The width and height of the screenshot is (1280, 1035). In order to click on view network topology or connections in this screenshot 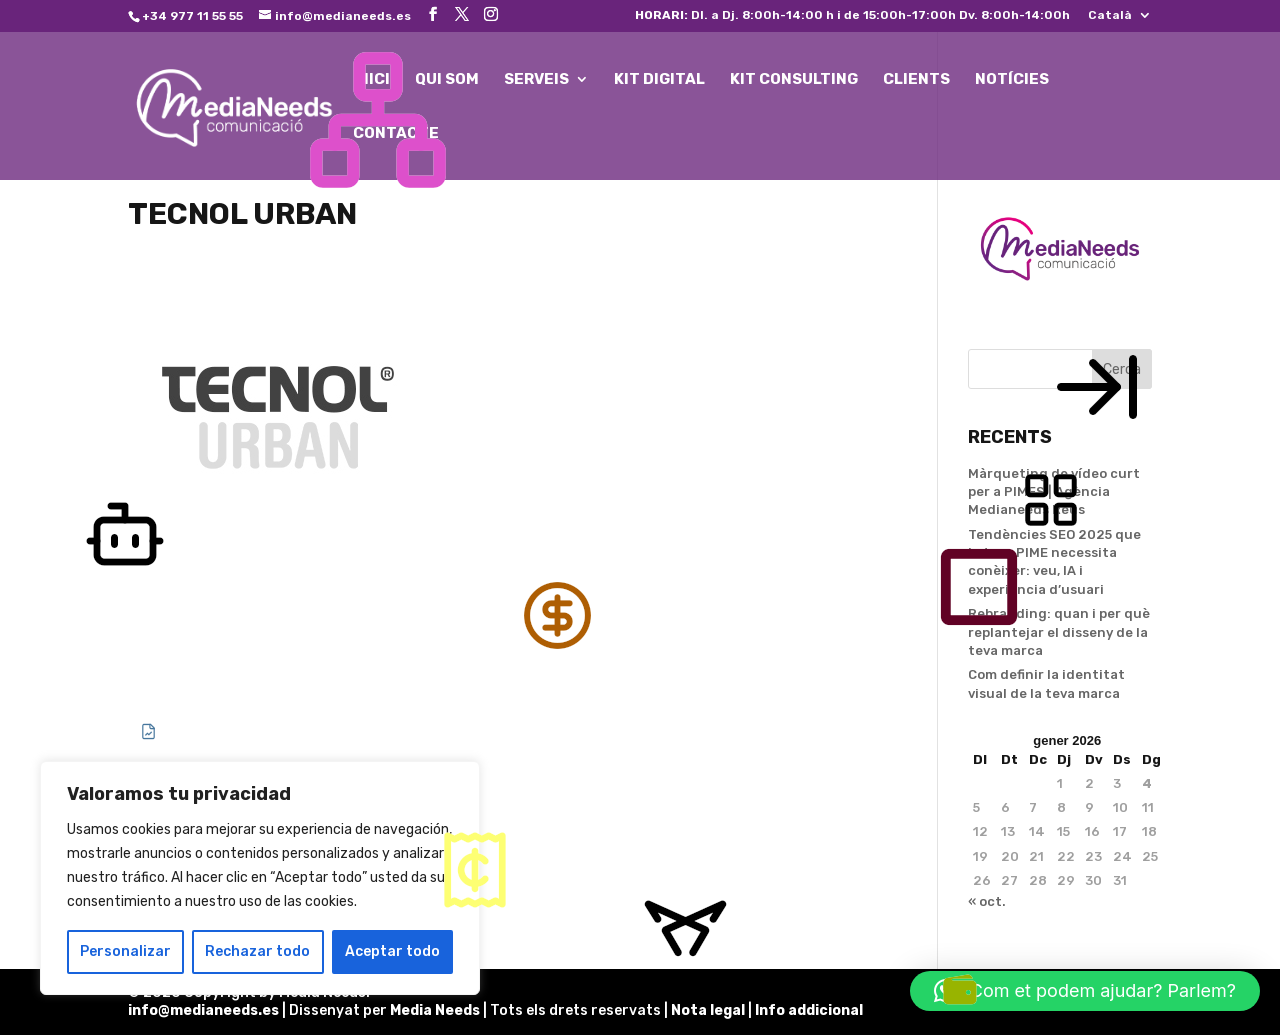, I will do `click(378, 120)`.